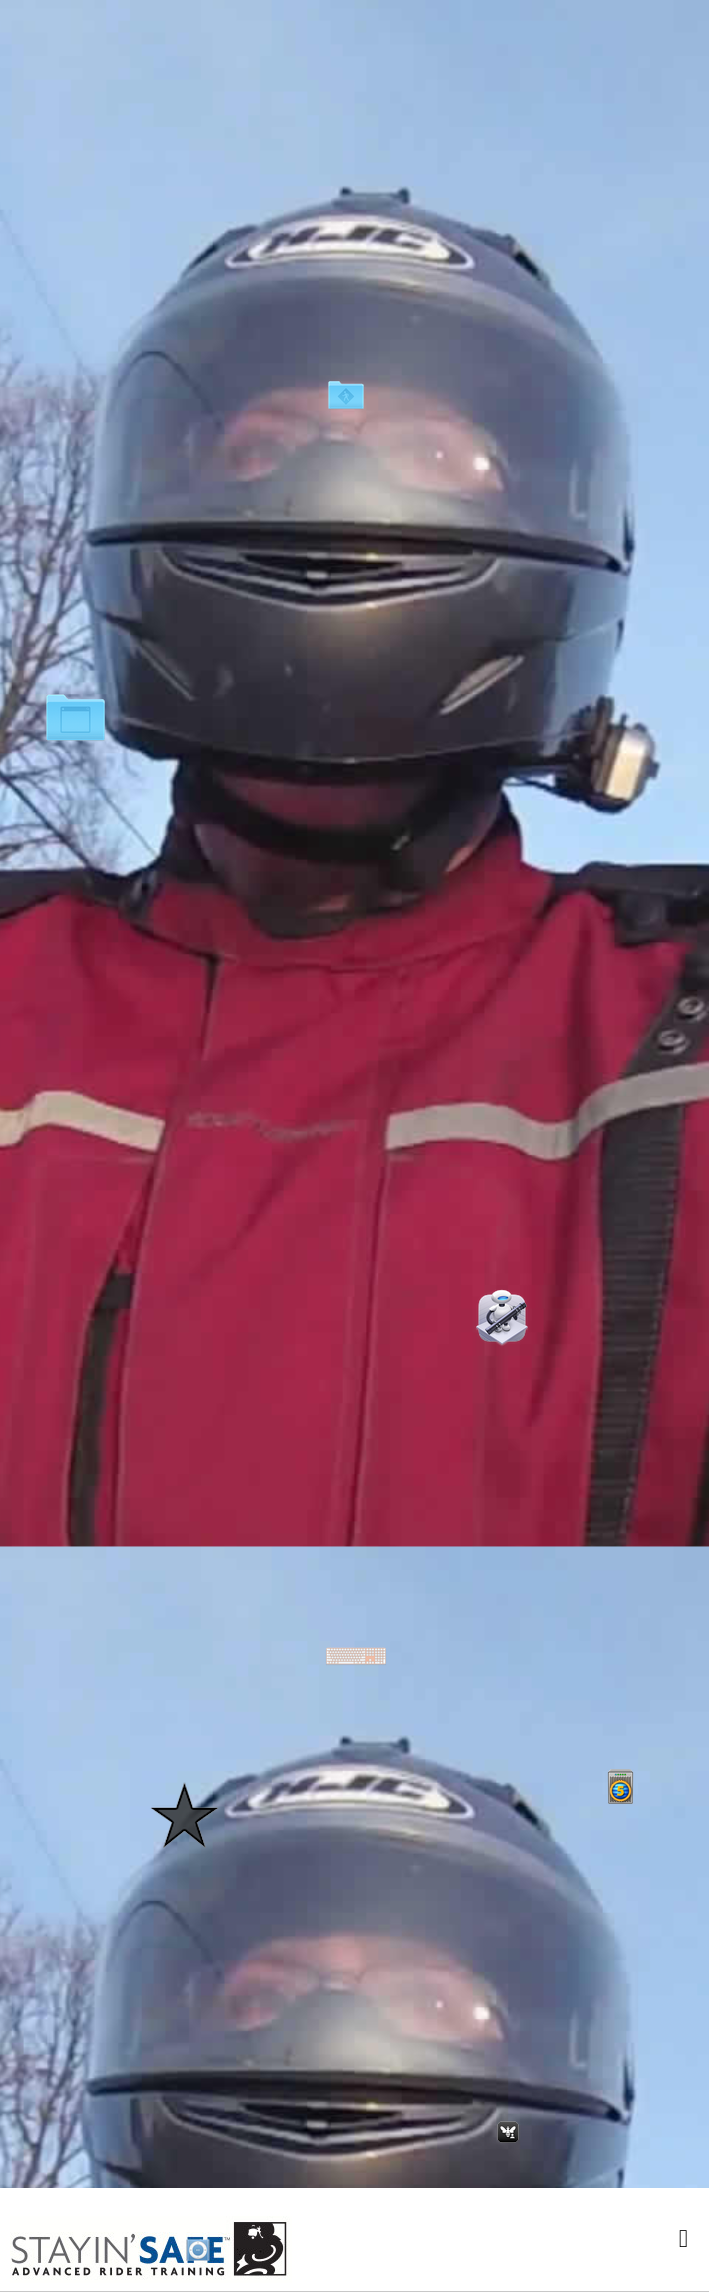 The height and width of the screenshot is (2292, 709). I want to click on access the public folder for shared files, so click(346, 395).